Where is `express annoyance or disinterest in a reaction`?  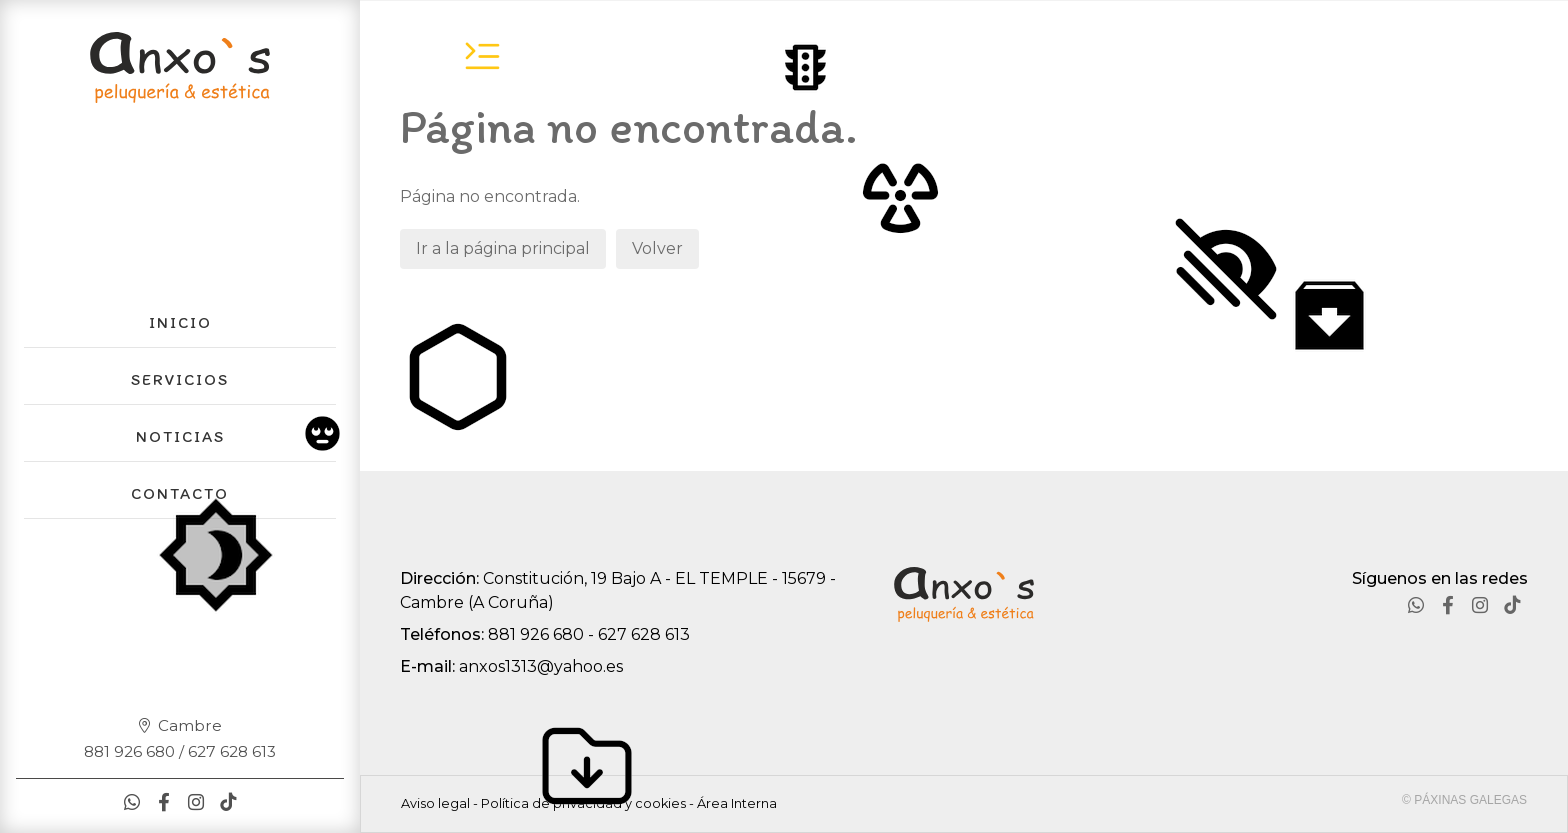
express annoyance or disinterest in a reaction is located at coordinates (322, 433).